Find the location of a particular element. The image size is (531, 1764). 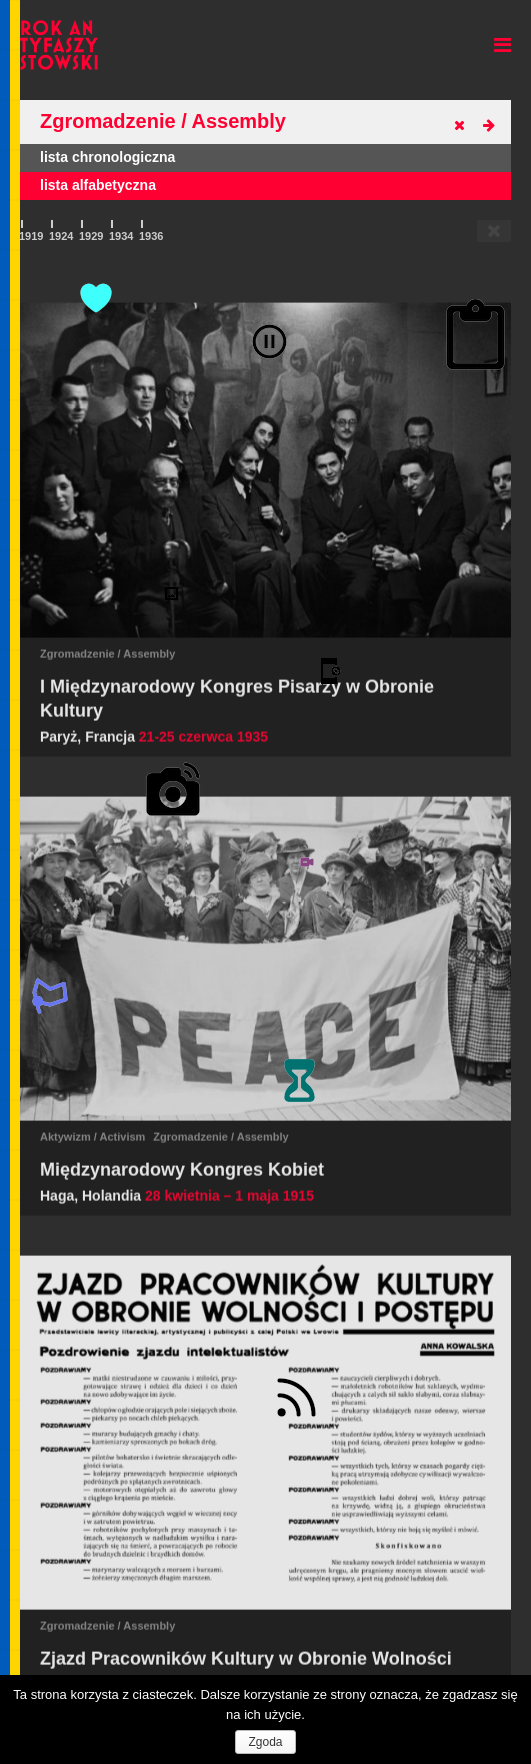

make a freehand polygon selection is located at coordinates (50, 996).